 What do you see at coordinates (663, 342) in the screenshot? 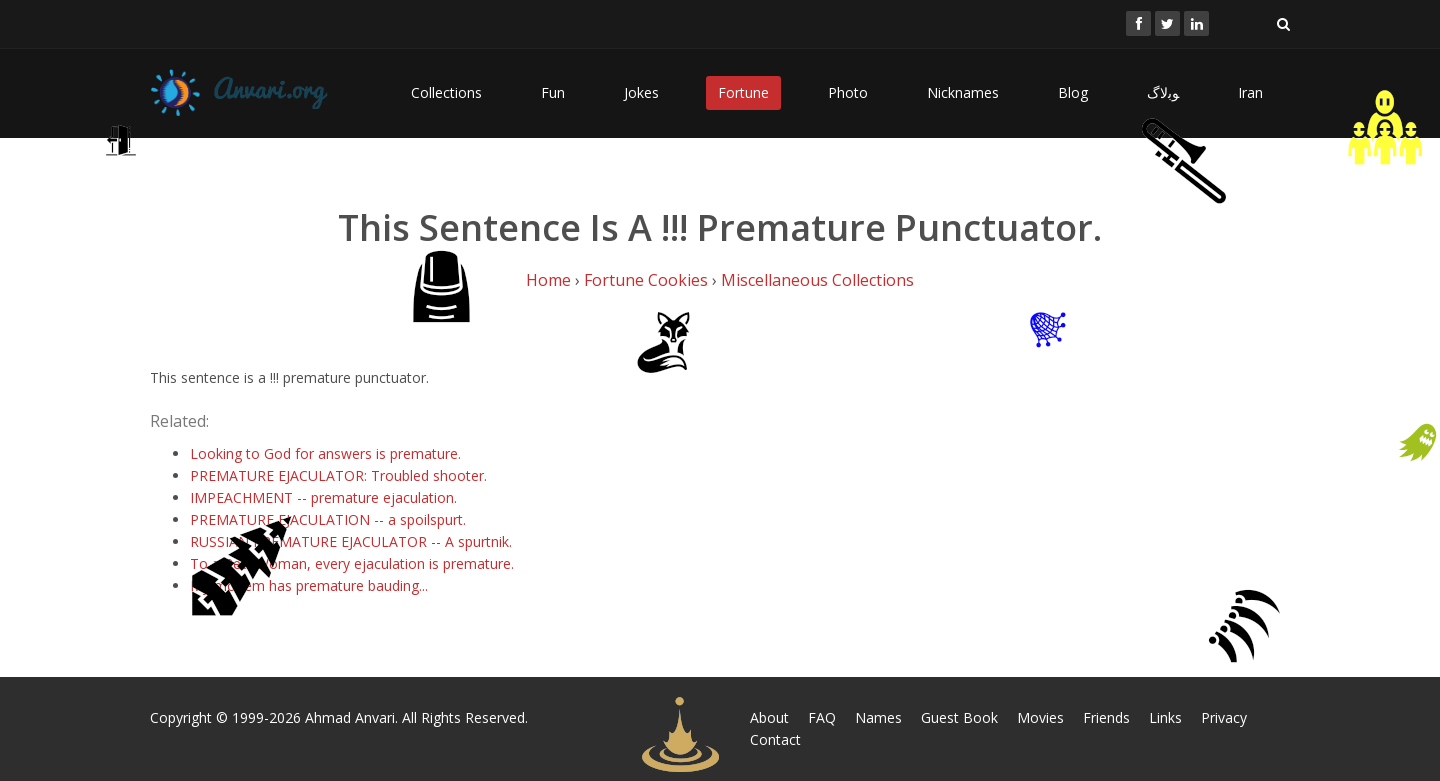
I see `fox character or avatar icon` at bounding box center [663, 342].